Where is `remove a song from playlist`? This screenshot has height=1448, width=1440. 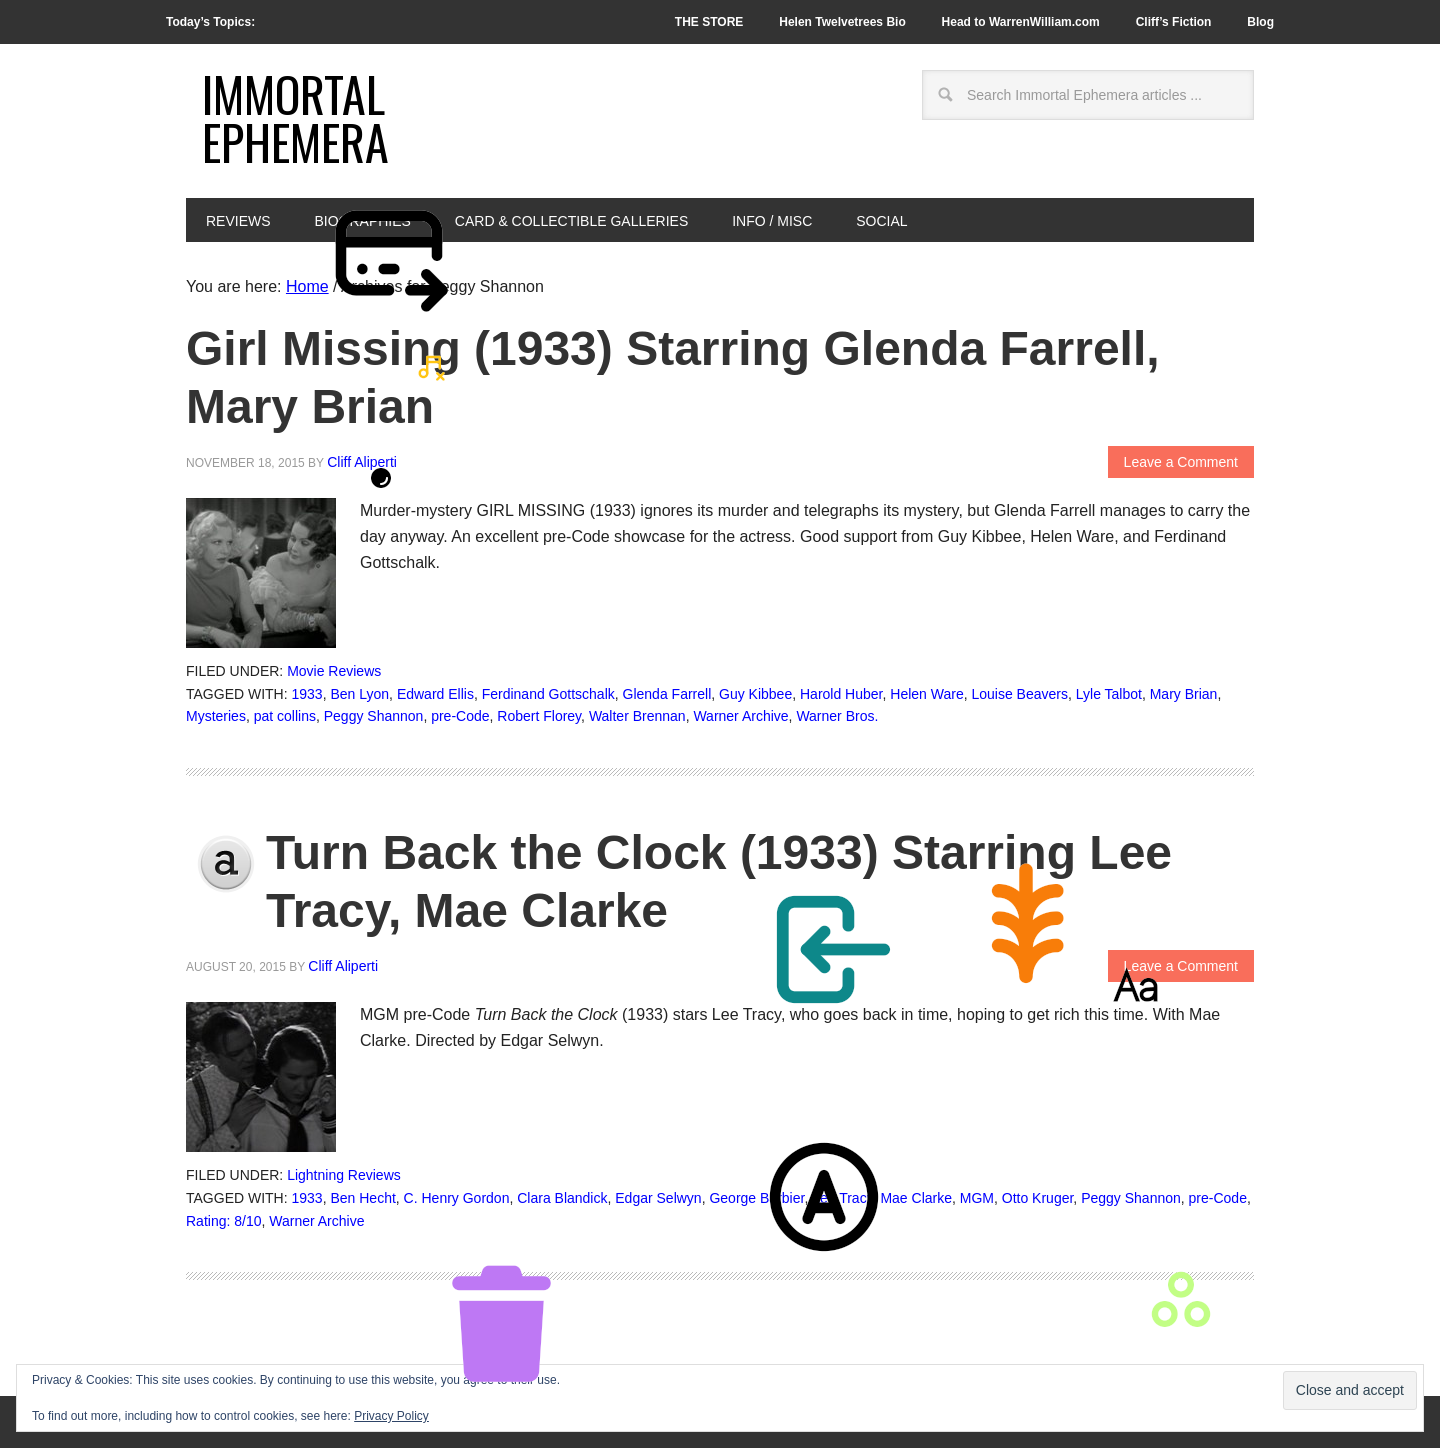 remove a song from playlist is located at coordinates (431, 367).